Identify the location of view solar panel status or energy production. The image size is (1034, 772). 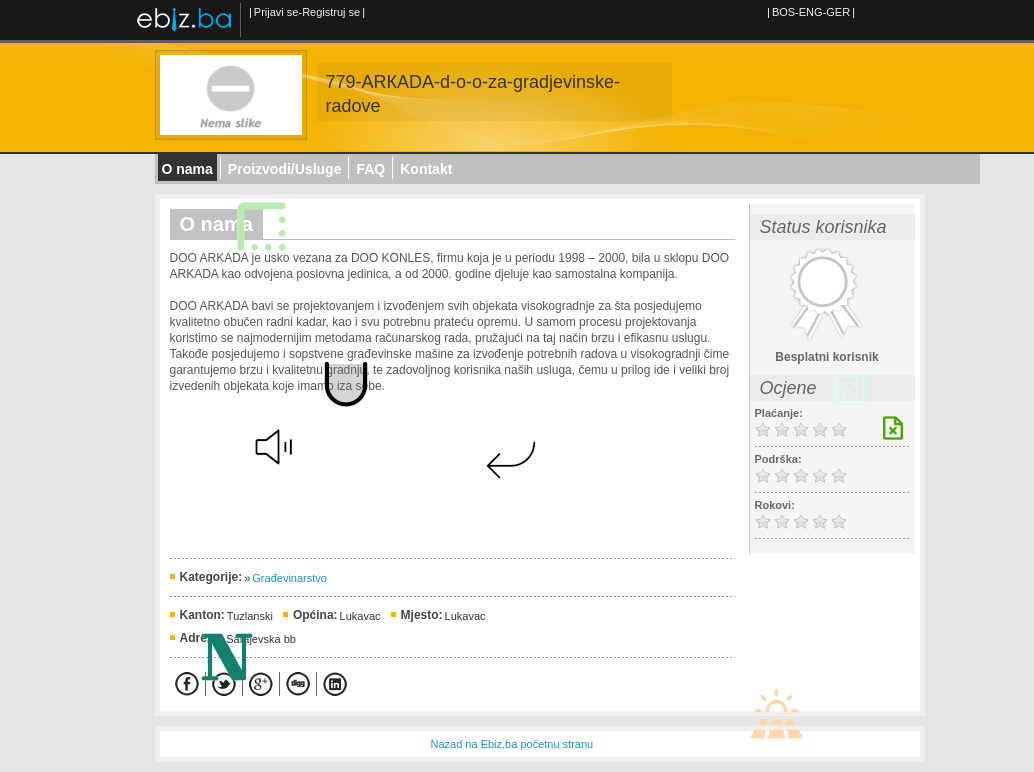
(776, 716).